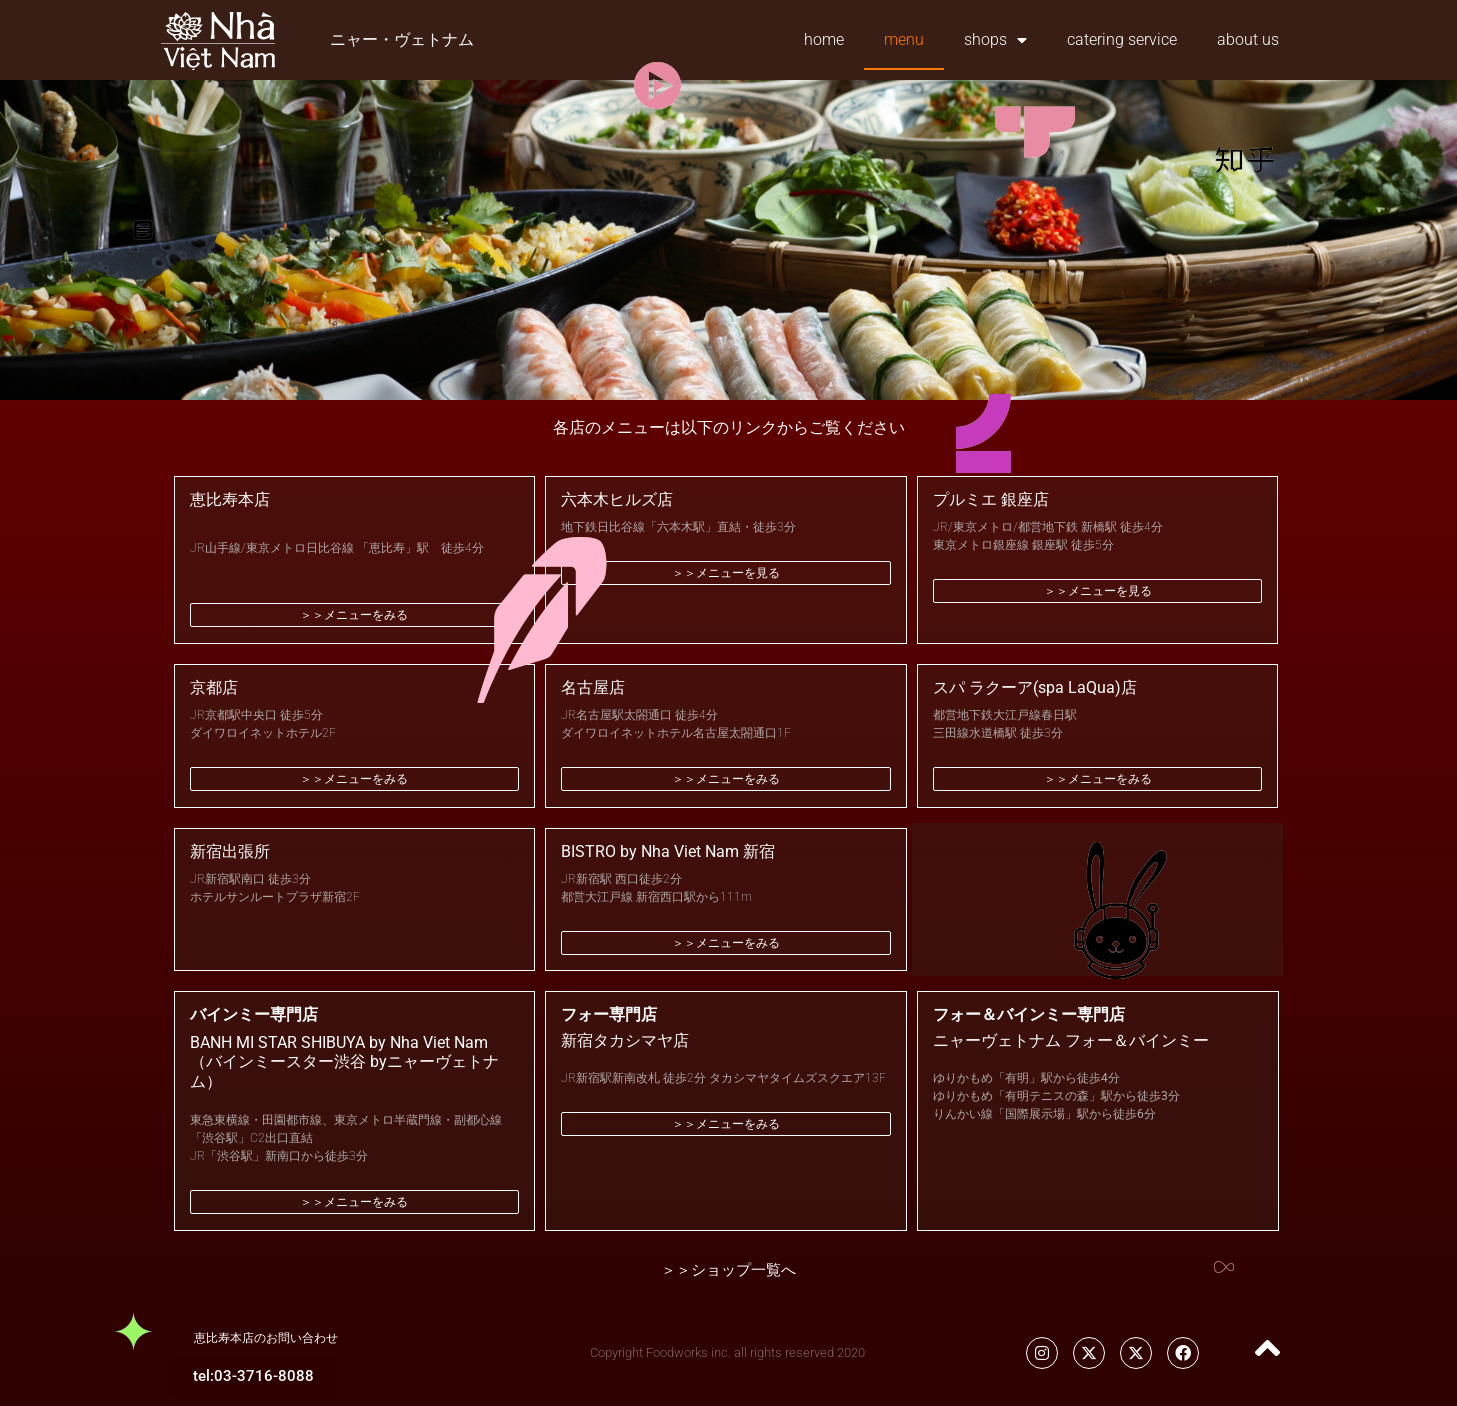 Image resolution: width=1457 pixels, height=1406 pixels. Describe the element at coordinates (143, 230) in the screenshot. I see `jxl image format logo` at that location.